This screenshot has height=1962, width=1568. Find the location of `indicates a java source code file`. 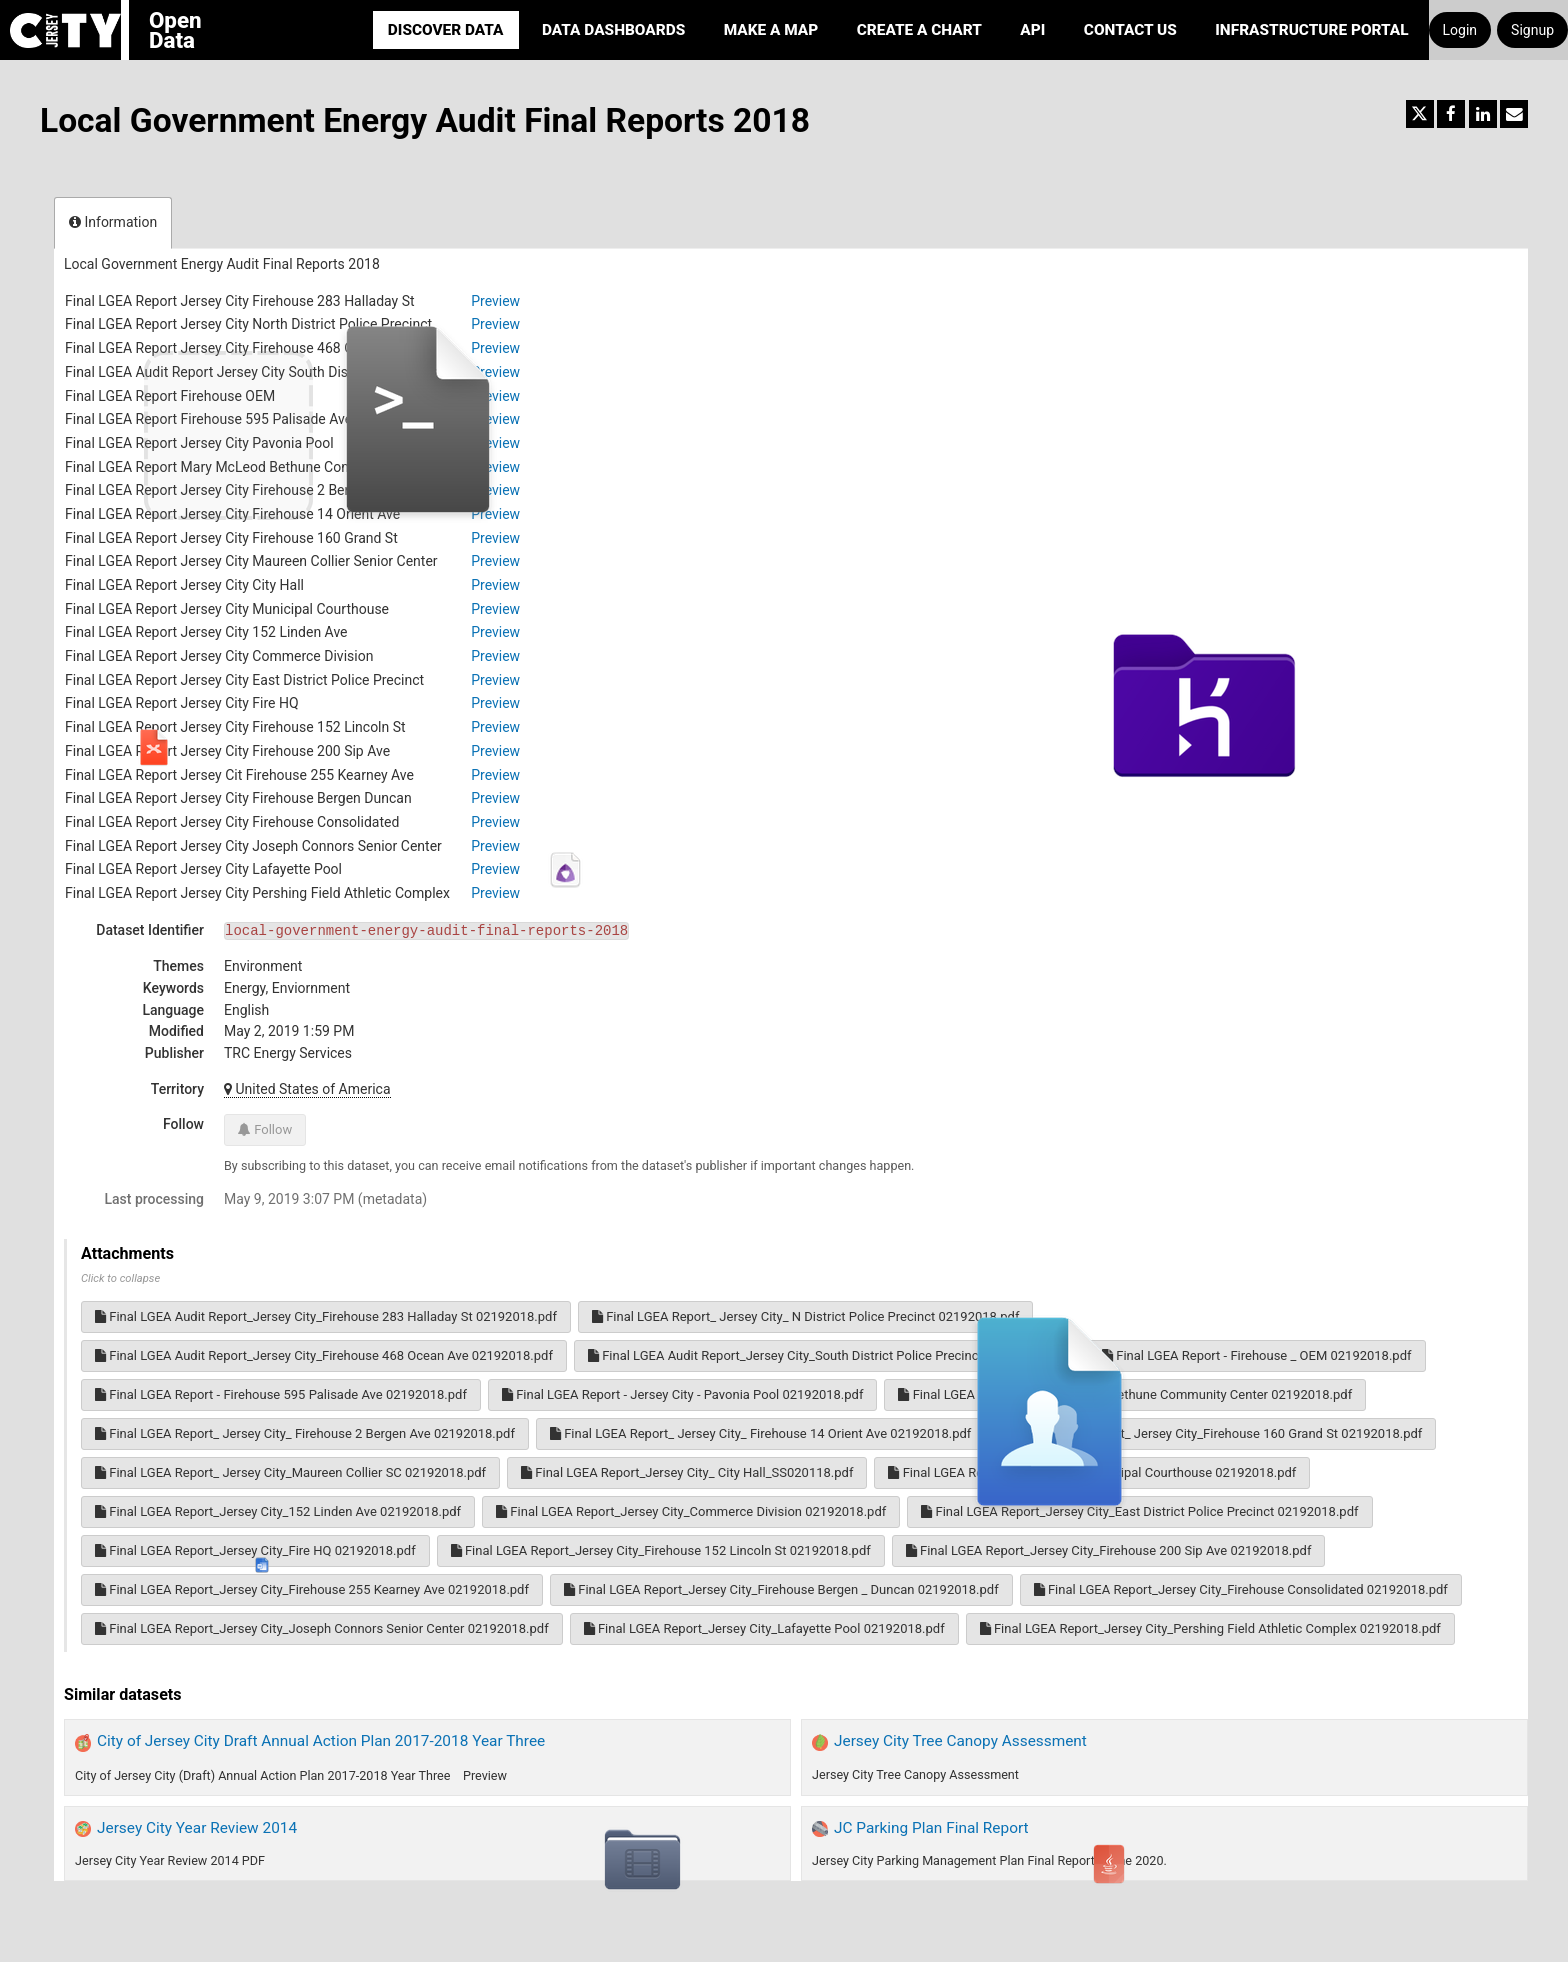

indicates a java source code file is located at coordinates (1109, 1864).